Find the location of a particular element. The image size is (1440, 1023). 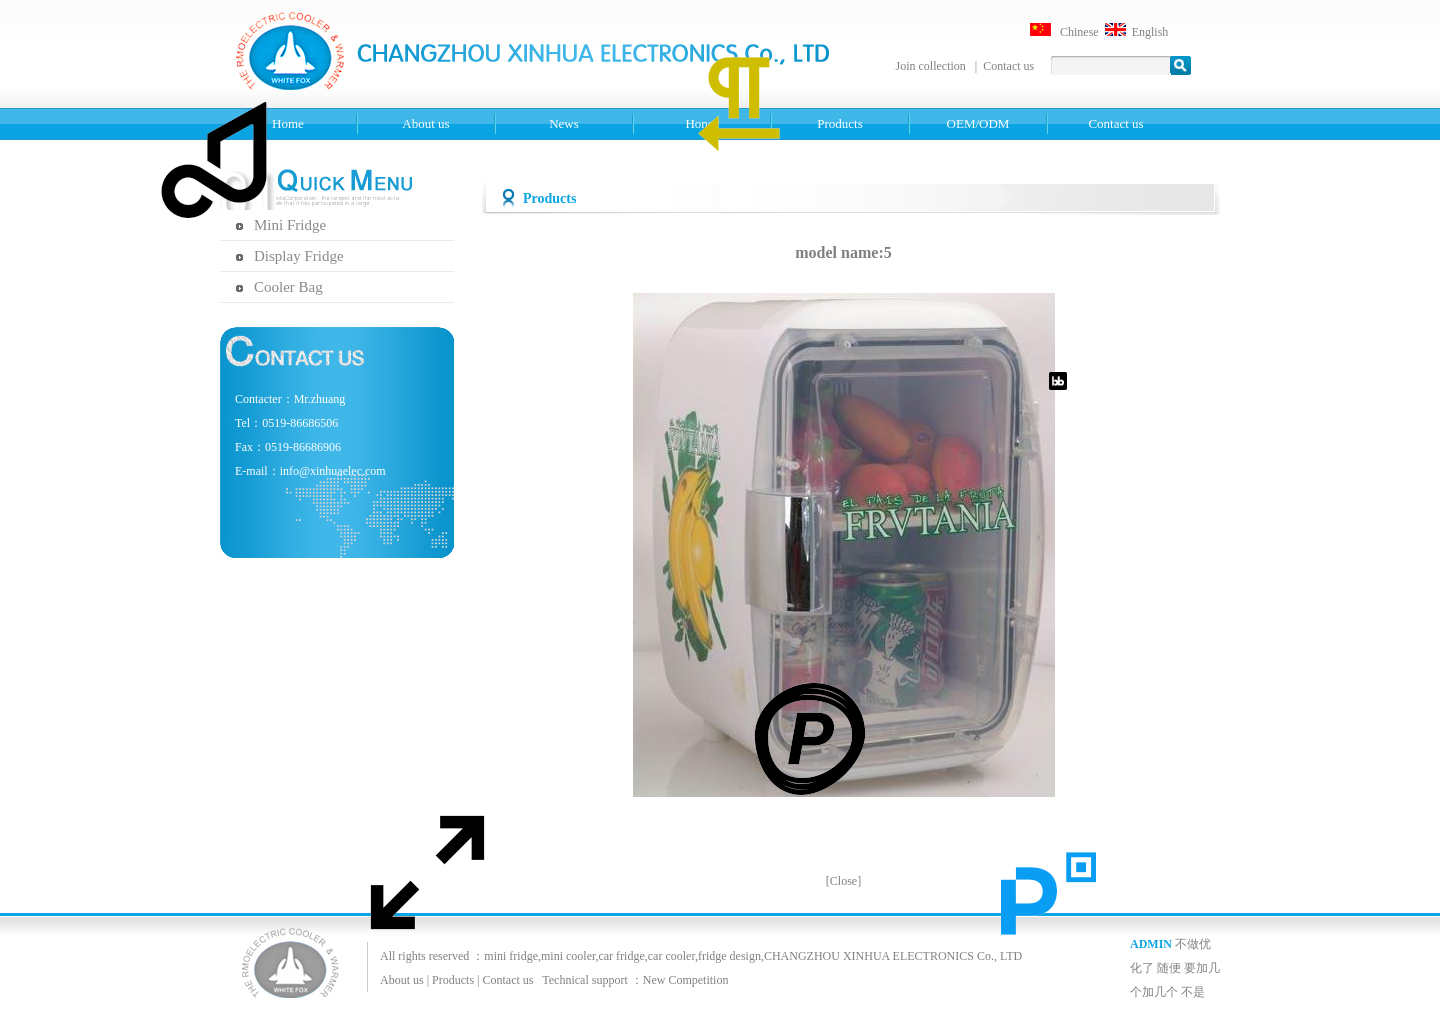

open Paperspace cloud computing platform is located at coordinates (810, 739).